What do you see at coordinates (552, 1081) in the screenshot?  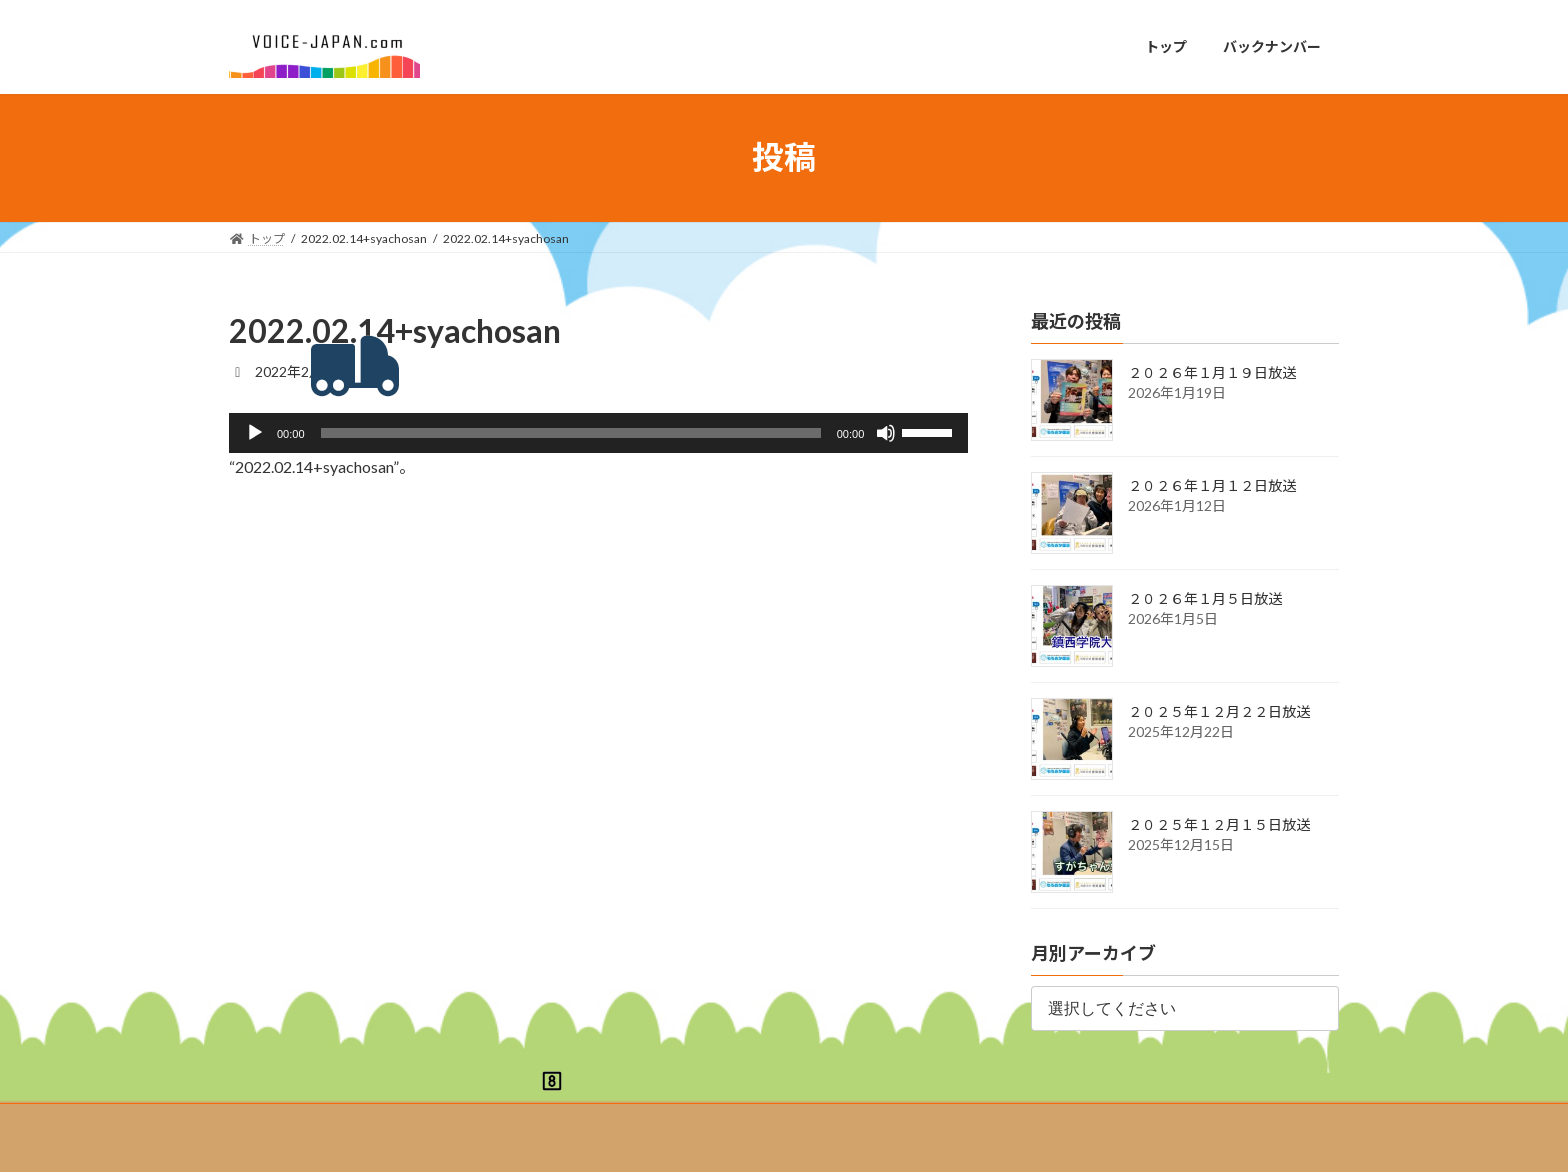 I see `select or input the number eight` at bounding box center [552, 1081].